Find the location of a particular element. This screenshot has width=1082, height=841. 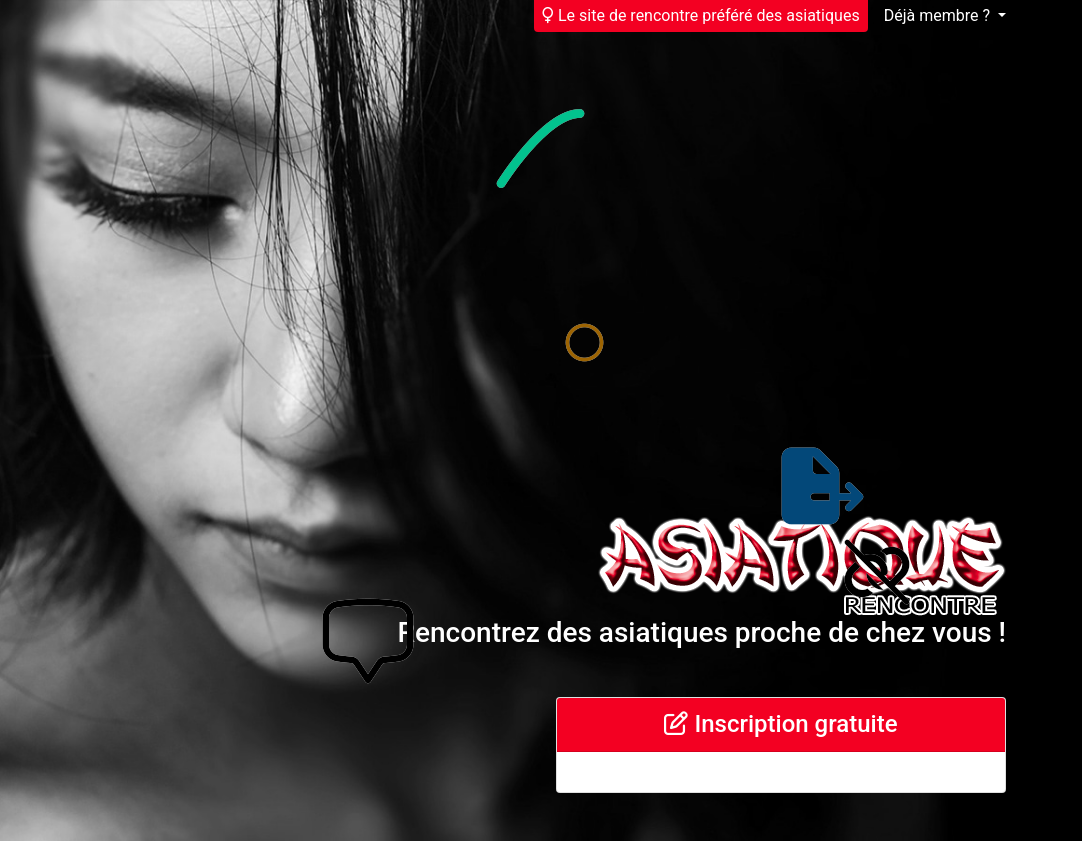

apply ease-out animation timing is located at coordinates (540, 148).